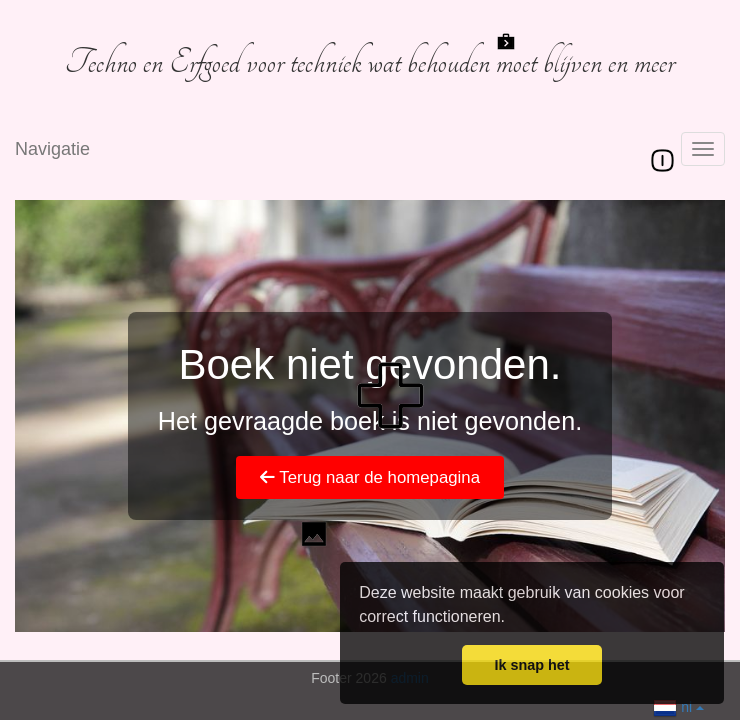  Describe the element at coordinates (506, 41) in the screenshot. I see `snooze or defer task to next week` at that location.